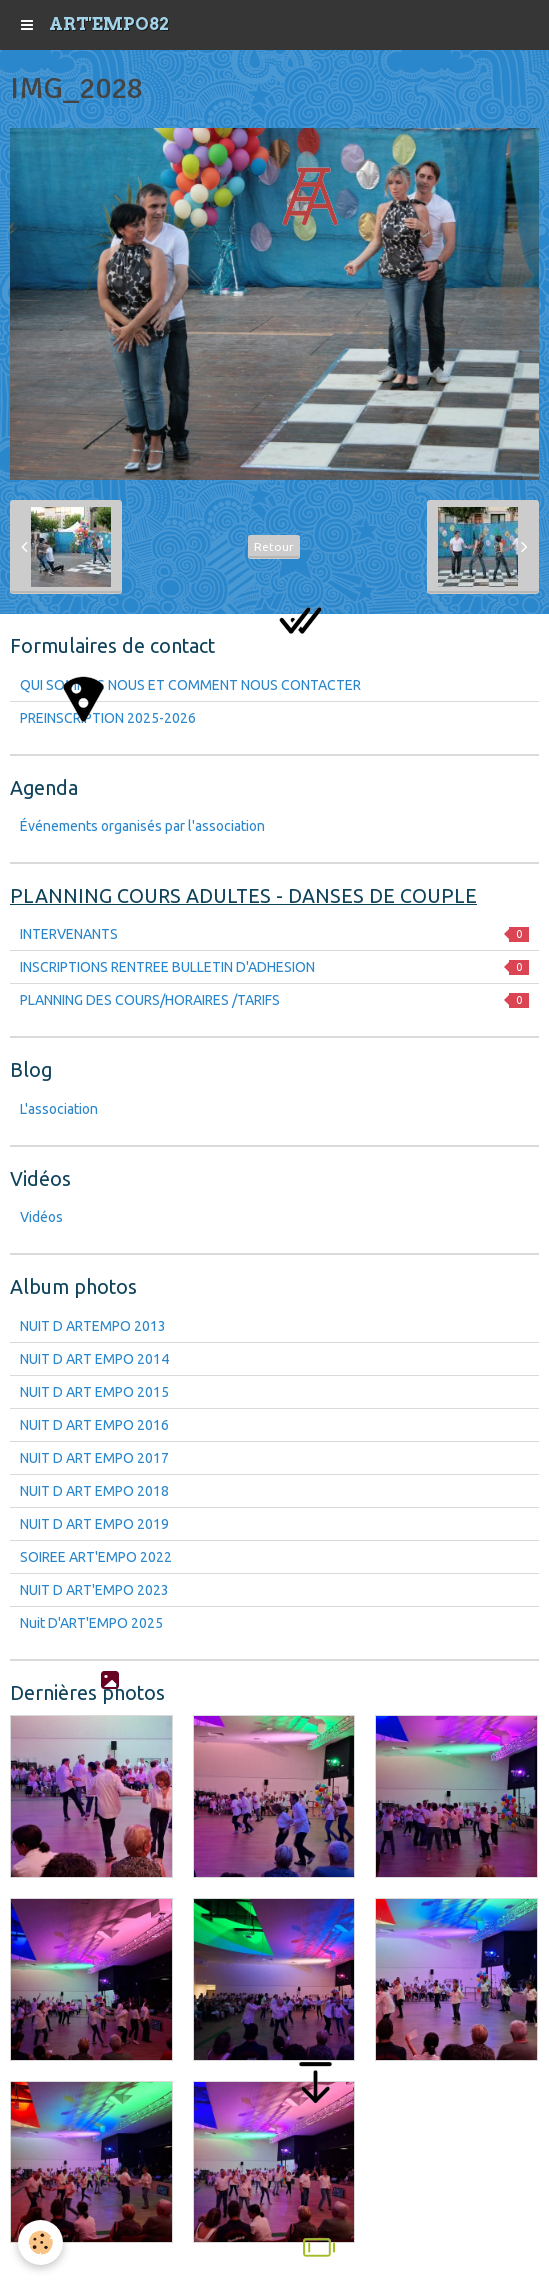 The height and width of the screenshot is (2283, 549). What do you see at coordinates (315, 2082) in the screenshot?
I see `download a file` at bounding box center [315, 2082].